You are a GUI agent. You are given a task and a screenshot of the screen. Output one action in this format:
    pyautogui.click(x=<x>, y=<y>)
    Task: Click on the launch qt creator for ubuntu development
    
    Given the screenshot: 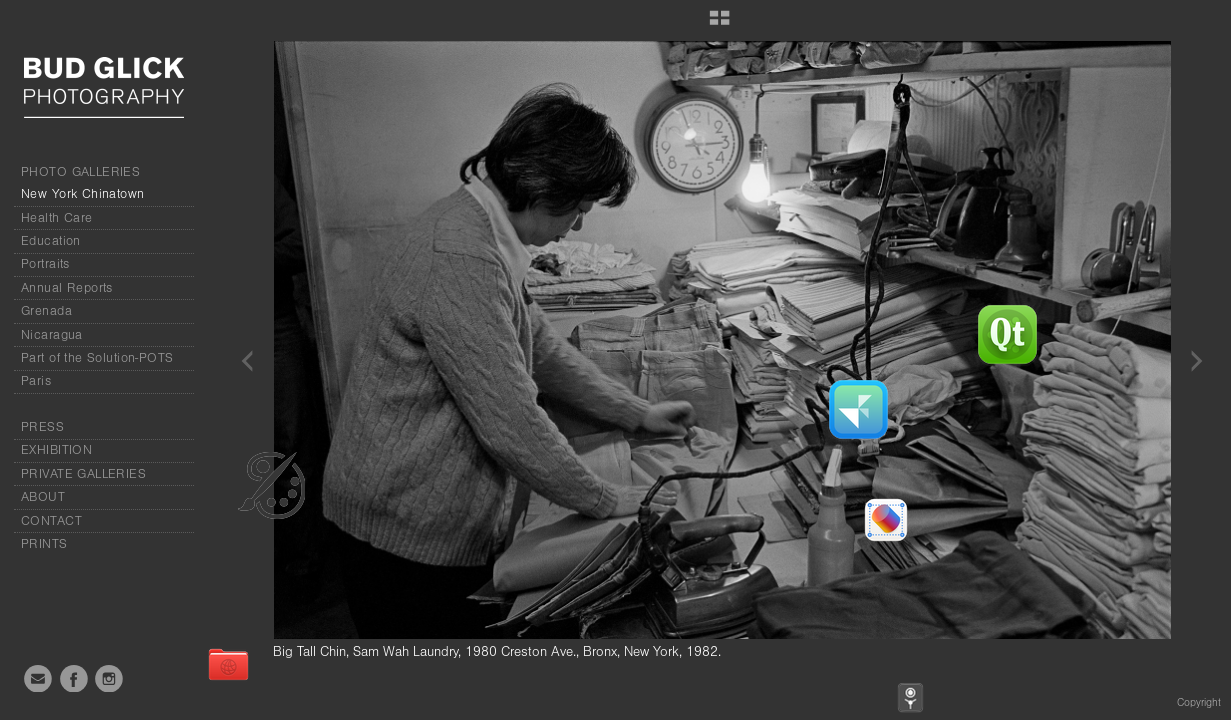 What is the action you would take?
    pyautogui.click(x=1007, y=334)
    